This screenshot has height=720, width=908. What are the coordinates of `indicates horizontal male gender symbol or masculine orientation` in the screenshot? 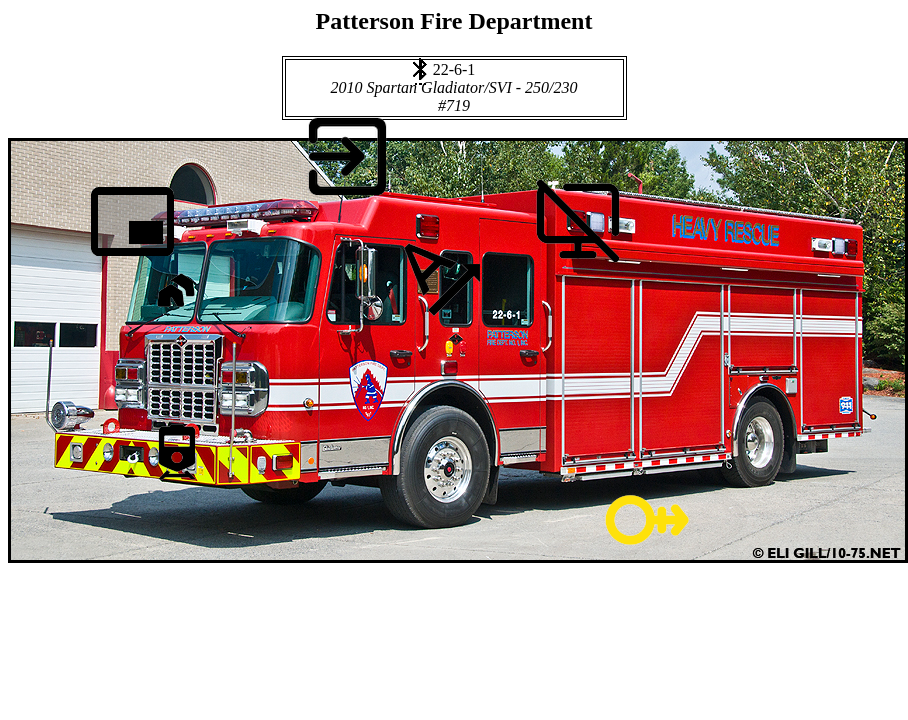 It's located at (646, 520).